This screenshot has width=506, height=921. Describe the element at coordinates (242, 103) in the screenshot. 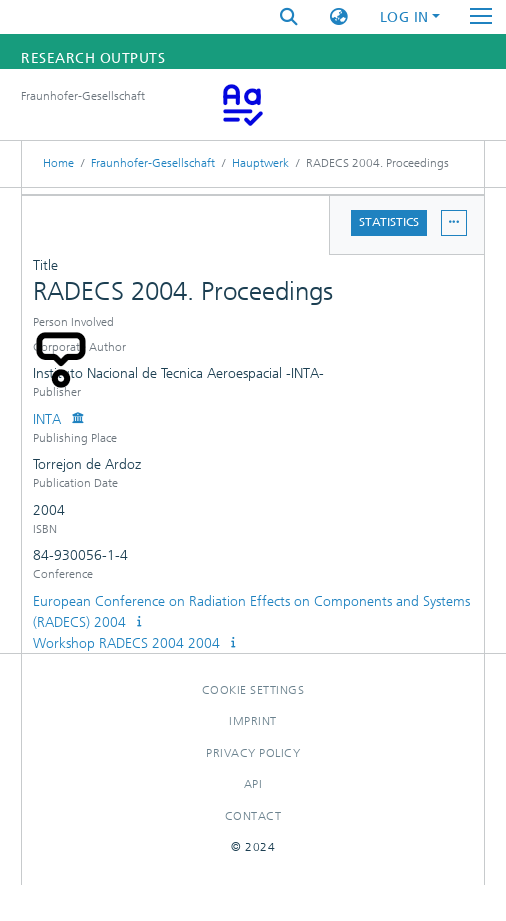

I see `check spelling and grammar` at that location.